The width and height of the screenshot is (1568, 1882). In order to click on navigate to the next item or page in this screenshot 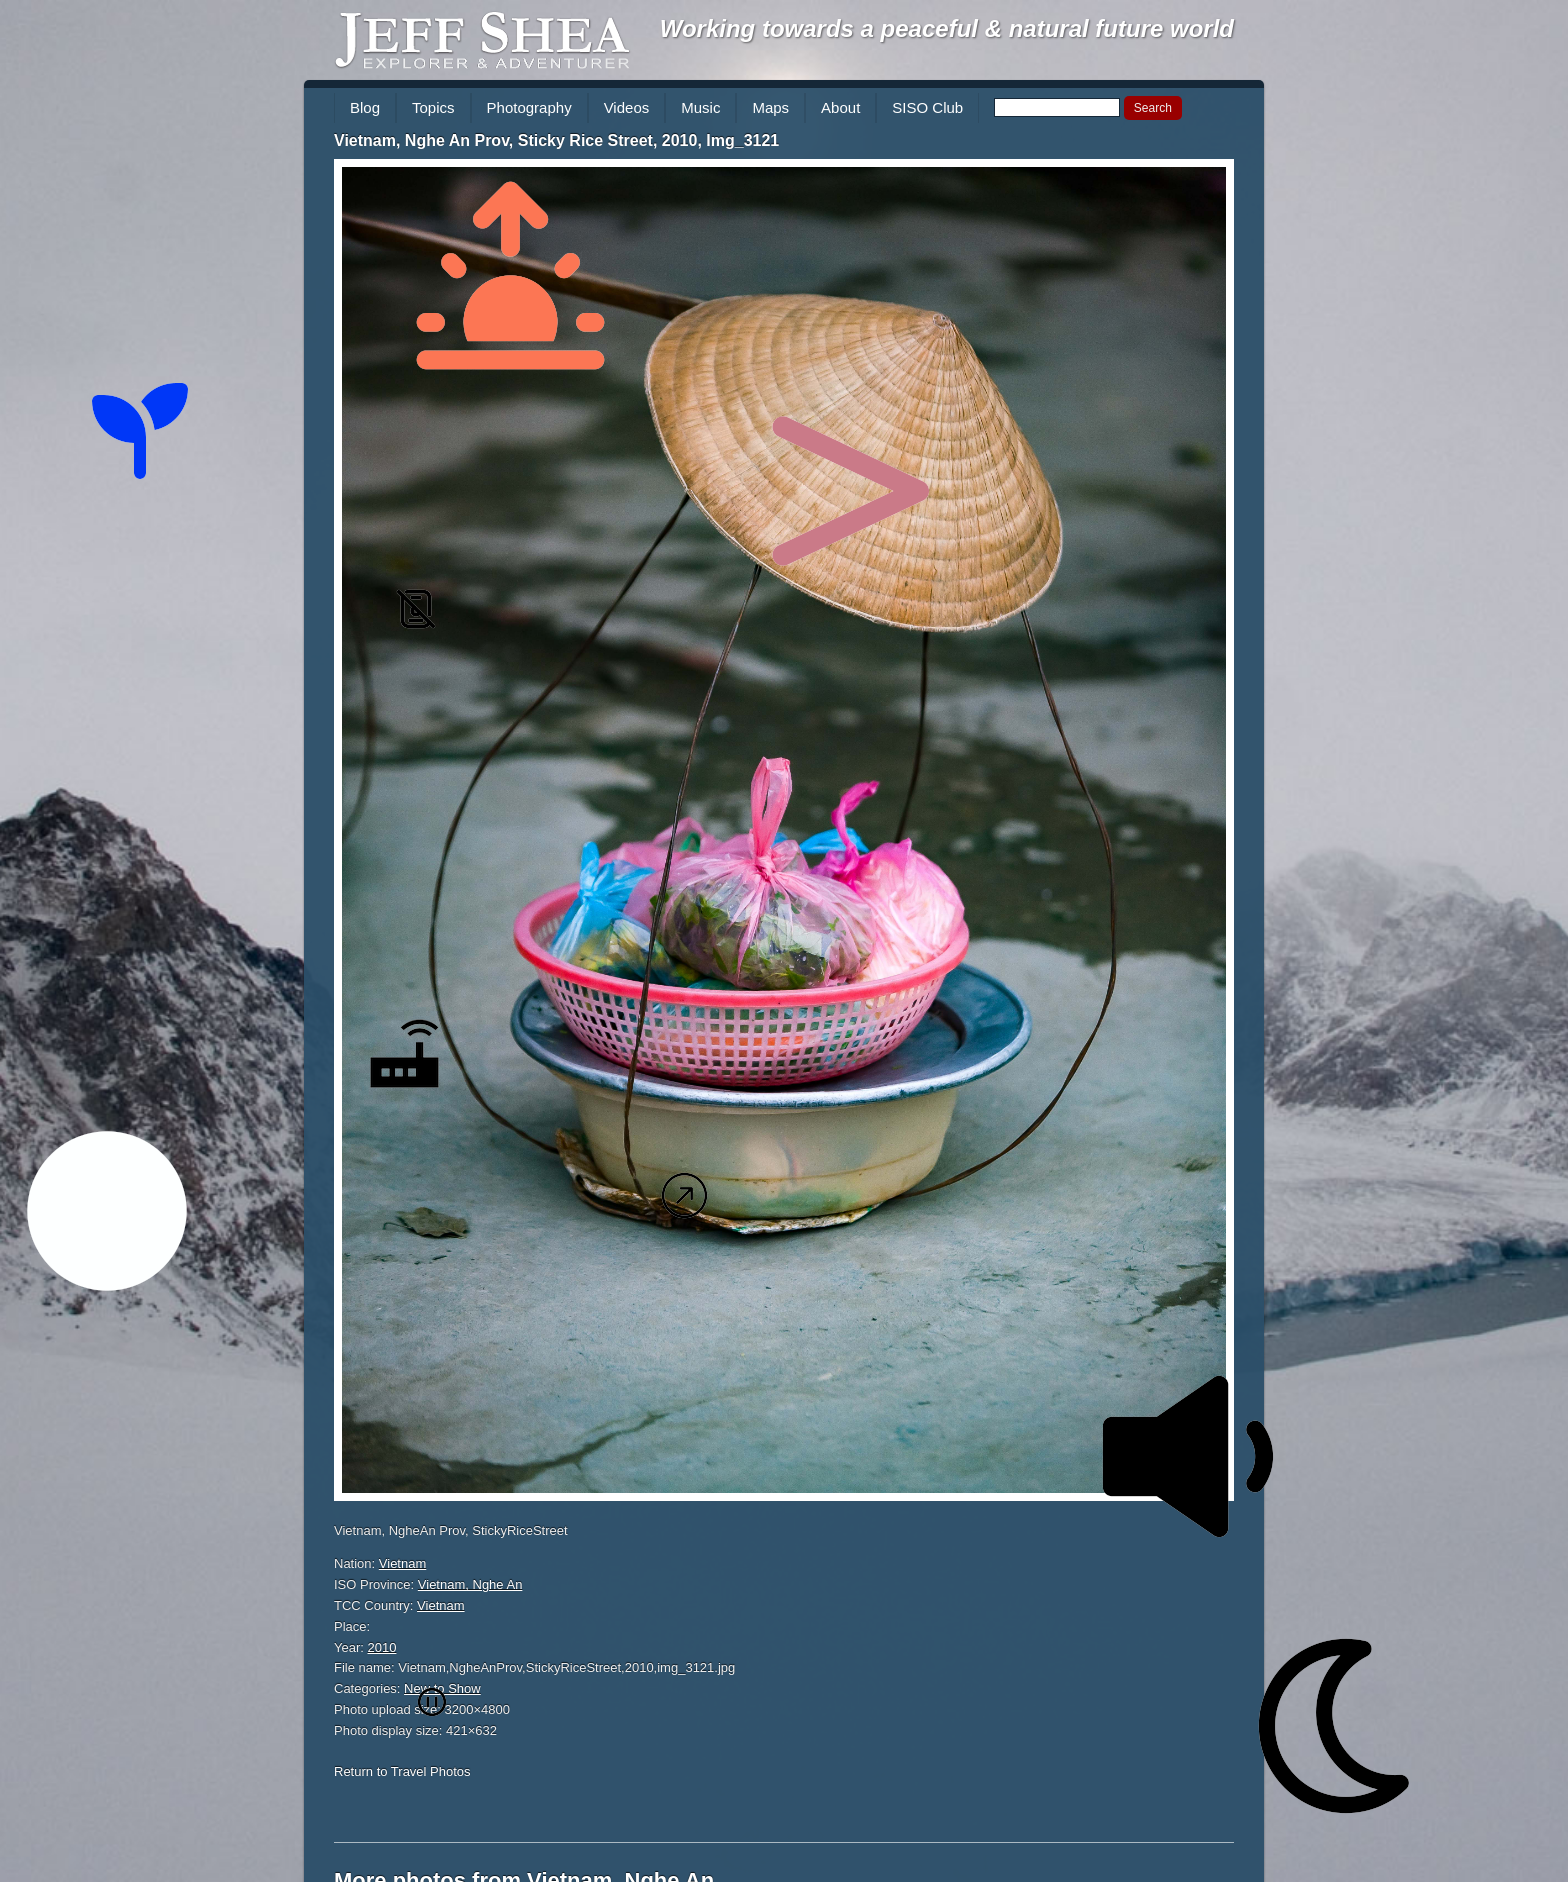, I will do `click(840, 491)`.